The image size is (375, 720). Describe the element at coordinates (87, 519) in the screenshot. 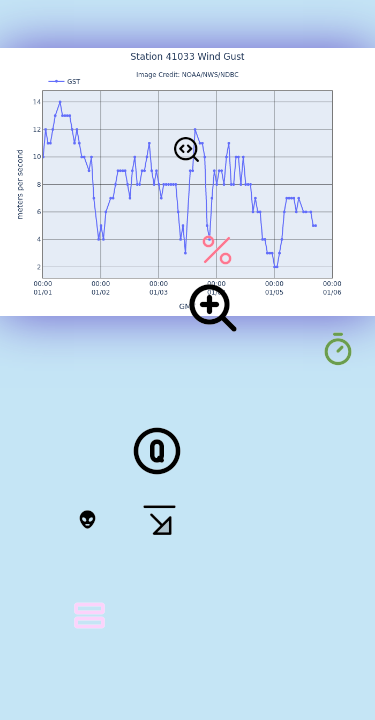

I see `indicates extraterrestrial or sci-fi themed content` at that location.